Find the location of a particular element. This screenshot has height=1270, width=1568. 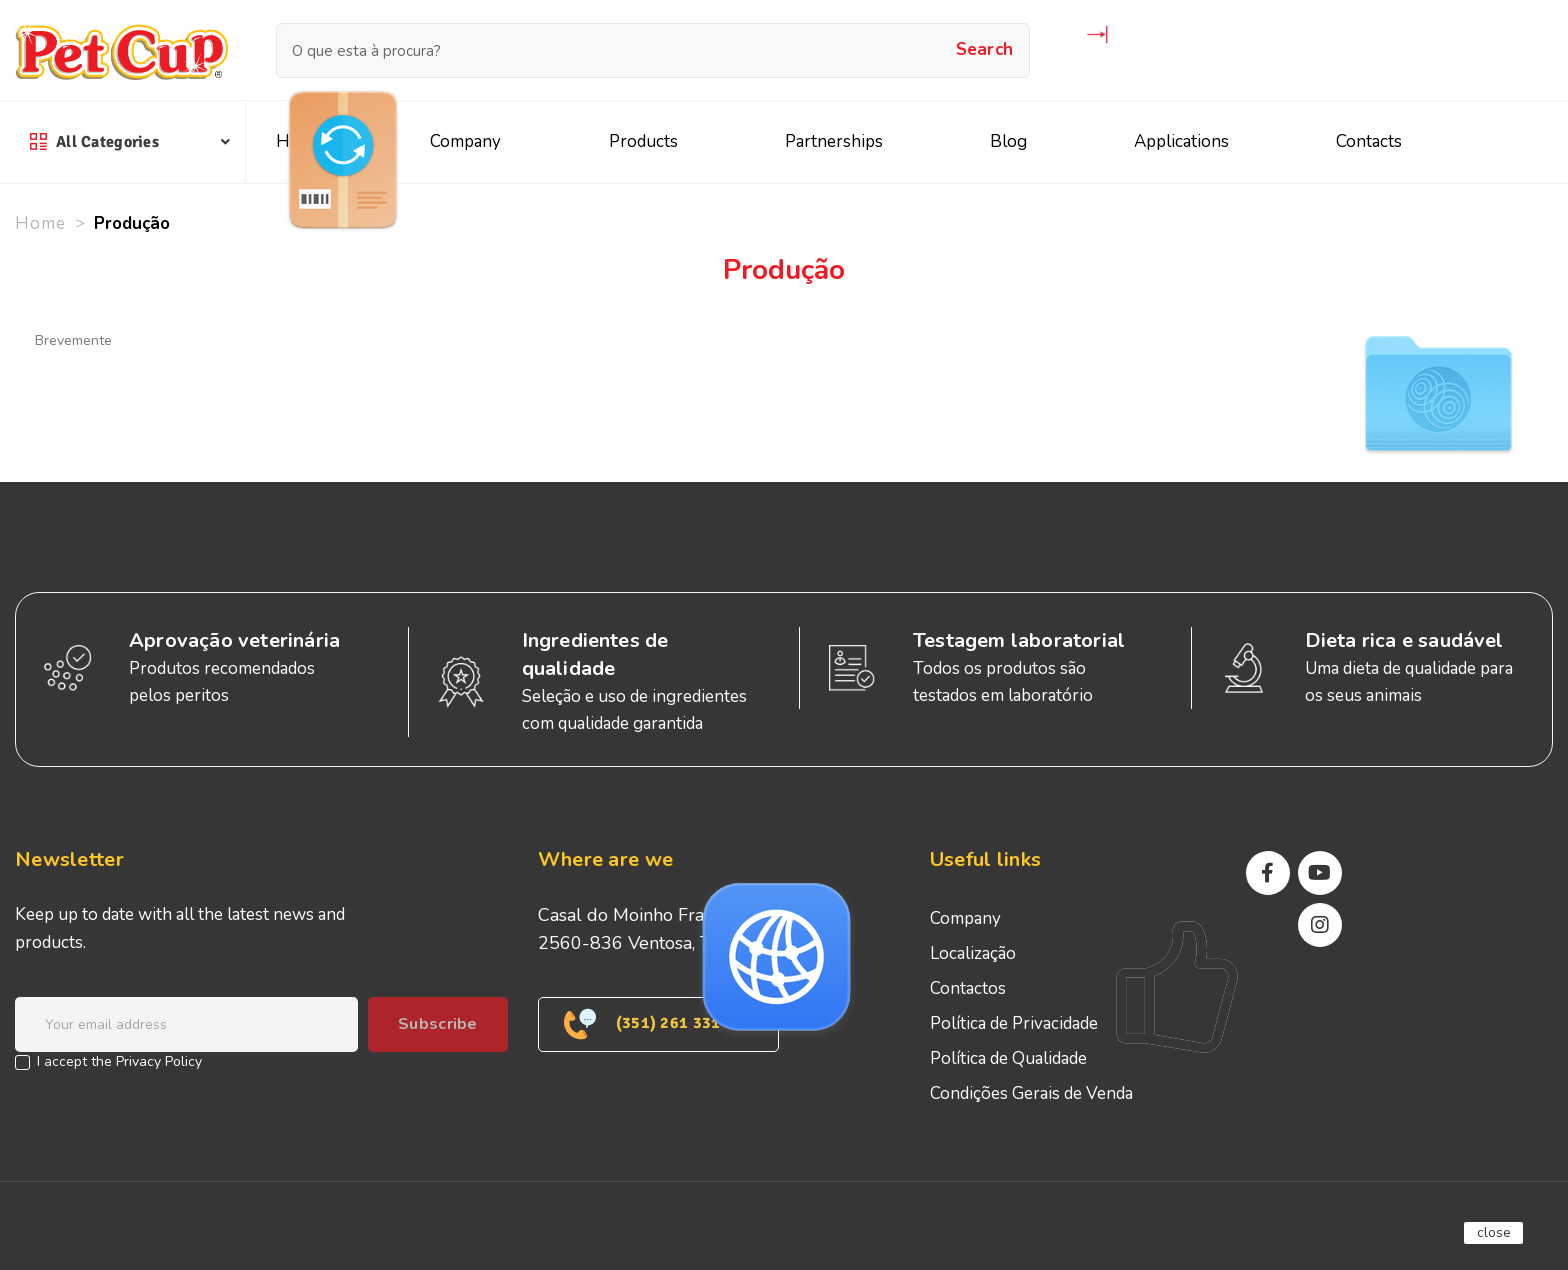

manage web apps and browser-based applications is located at coordinates (776, 959).